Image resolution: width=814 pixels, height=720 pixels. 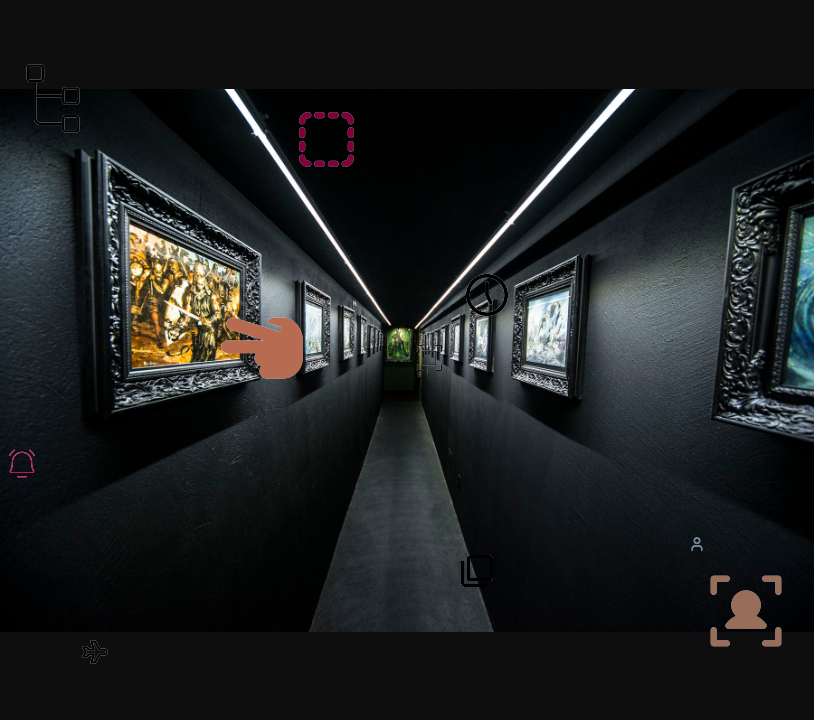 What do you see at coordinates (22, 464) in the screenshot?
I see `active notifications or alerts` at bounding box center [22, 464].